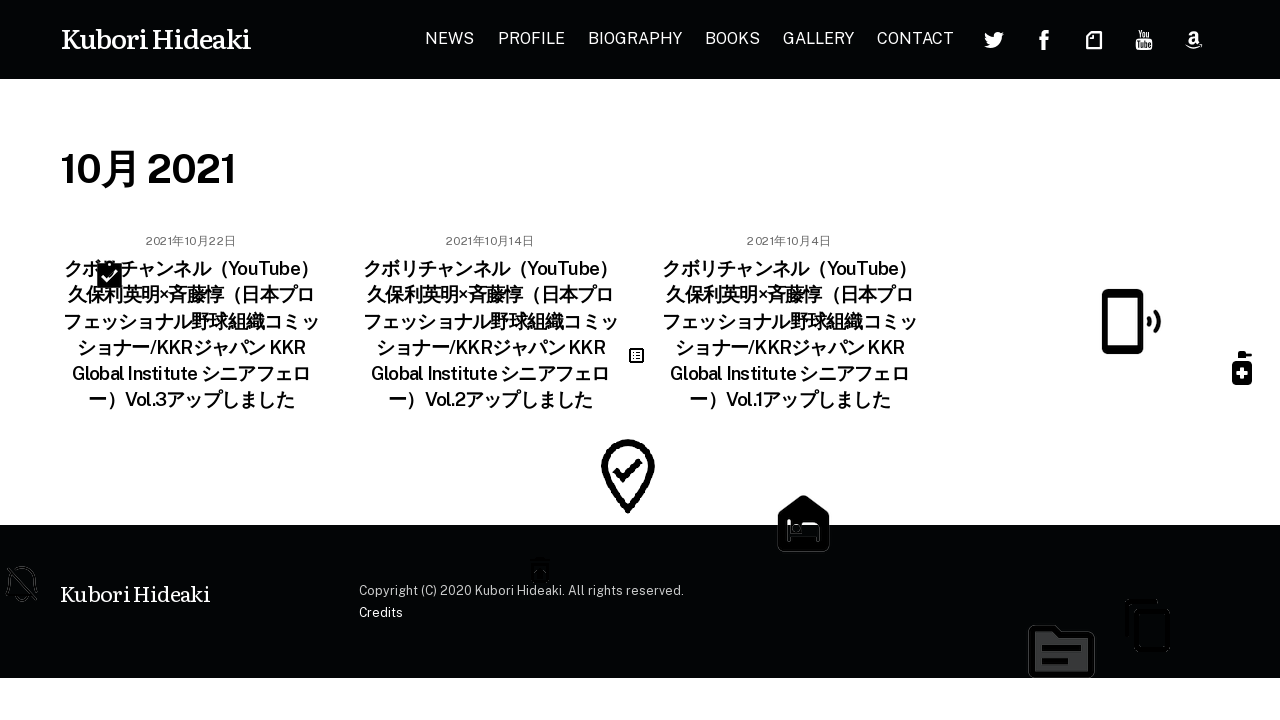 The width and height of the screenshot is (1280, 720). What do you see at coordinates (109, 275) in the screenshot?
I see `mark task or assignment as complete` at bounding box center [109, 275].